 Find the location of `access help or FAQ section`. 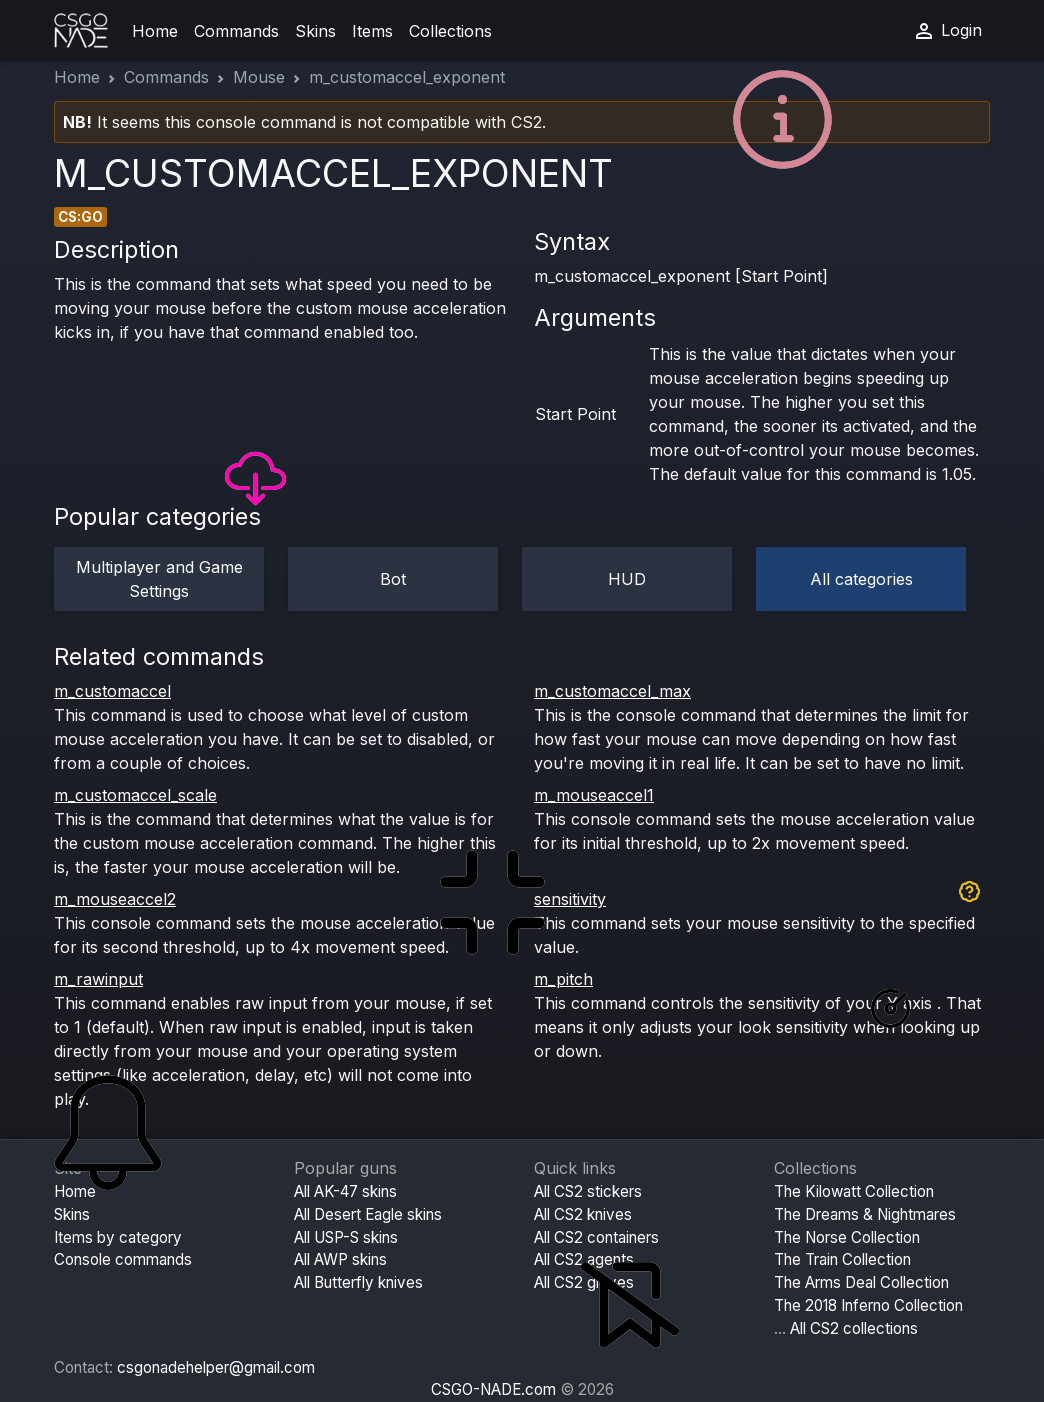

access help or FAQ section is located at coordinates (969, 891).